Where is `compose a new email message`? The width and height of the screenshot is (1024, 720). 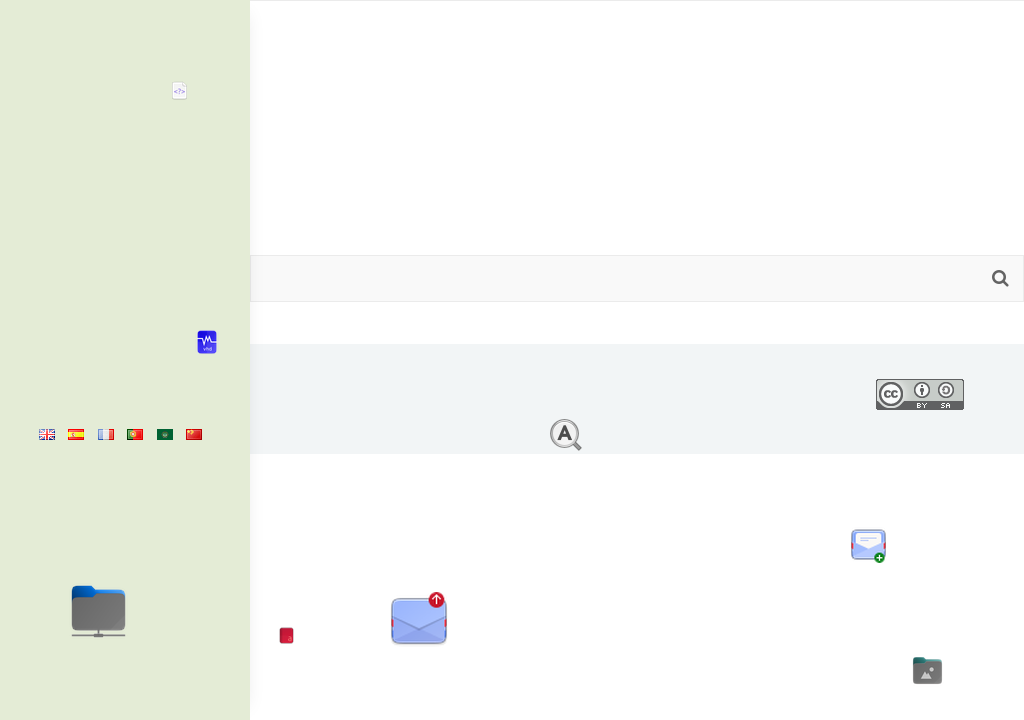 compose a new email message is located at coordinates (868, 544).